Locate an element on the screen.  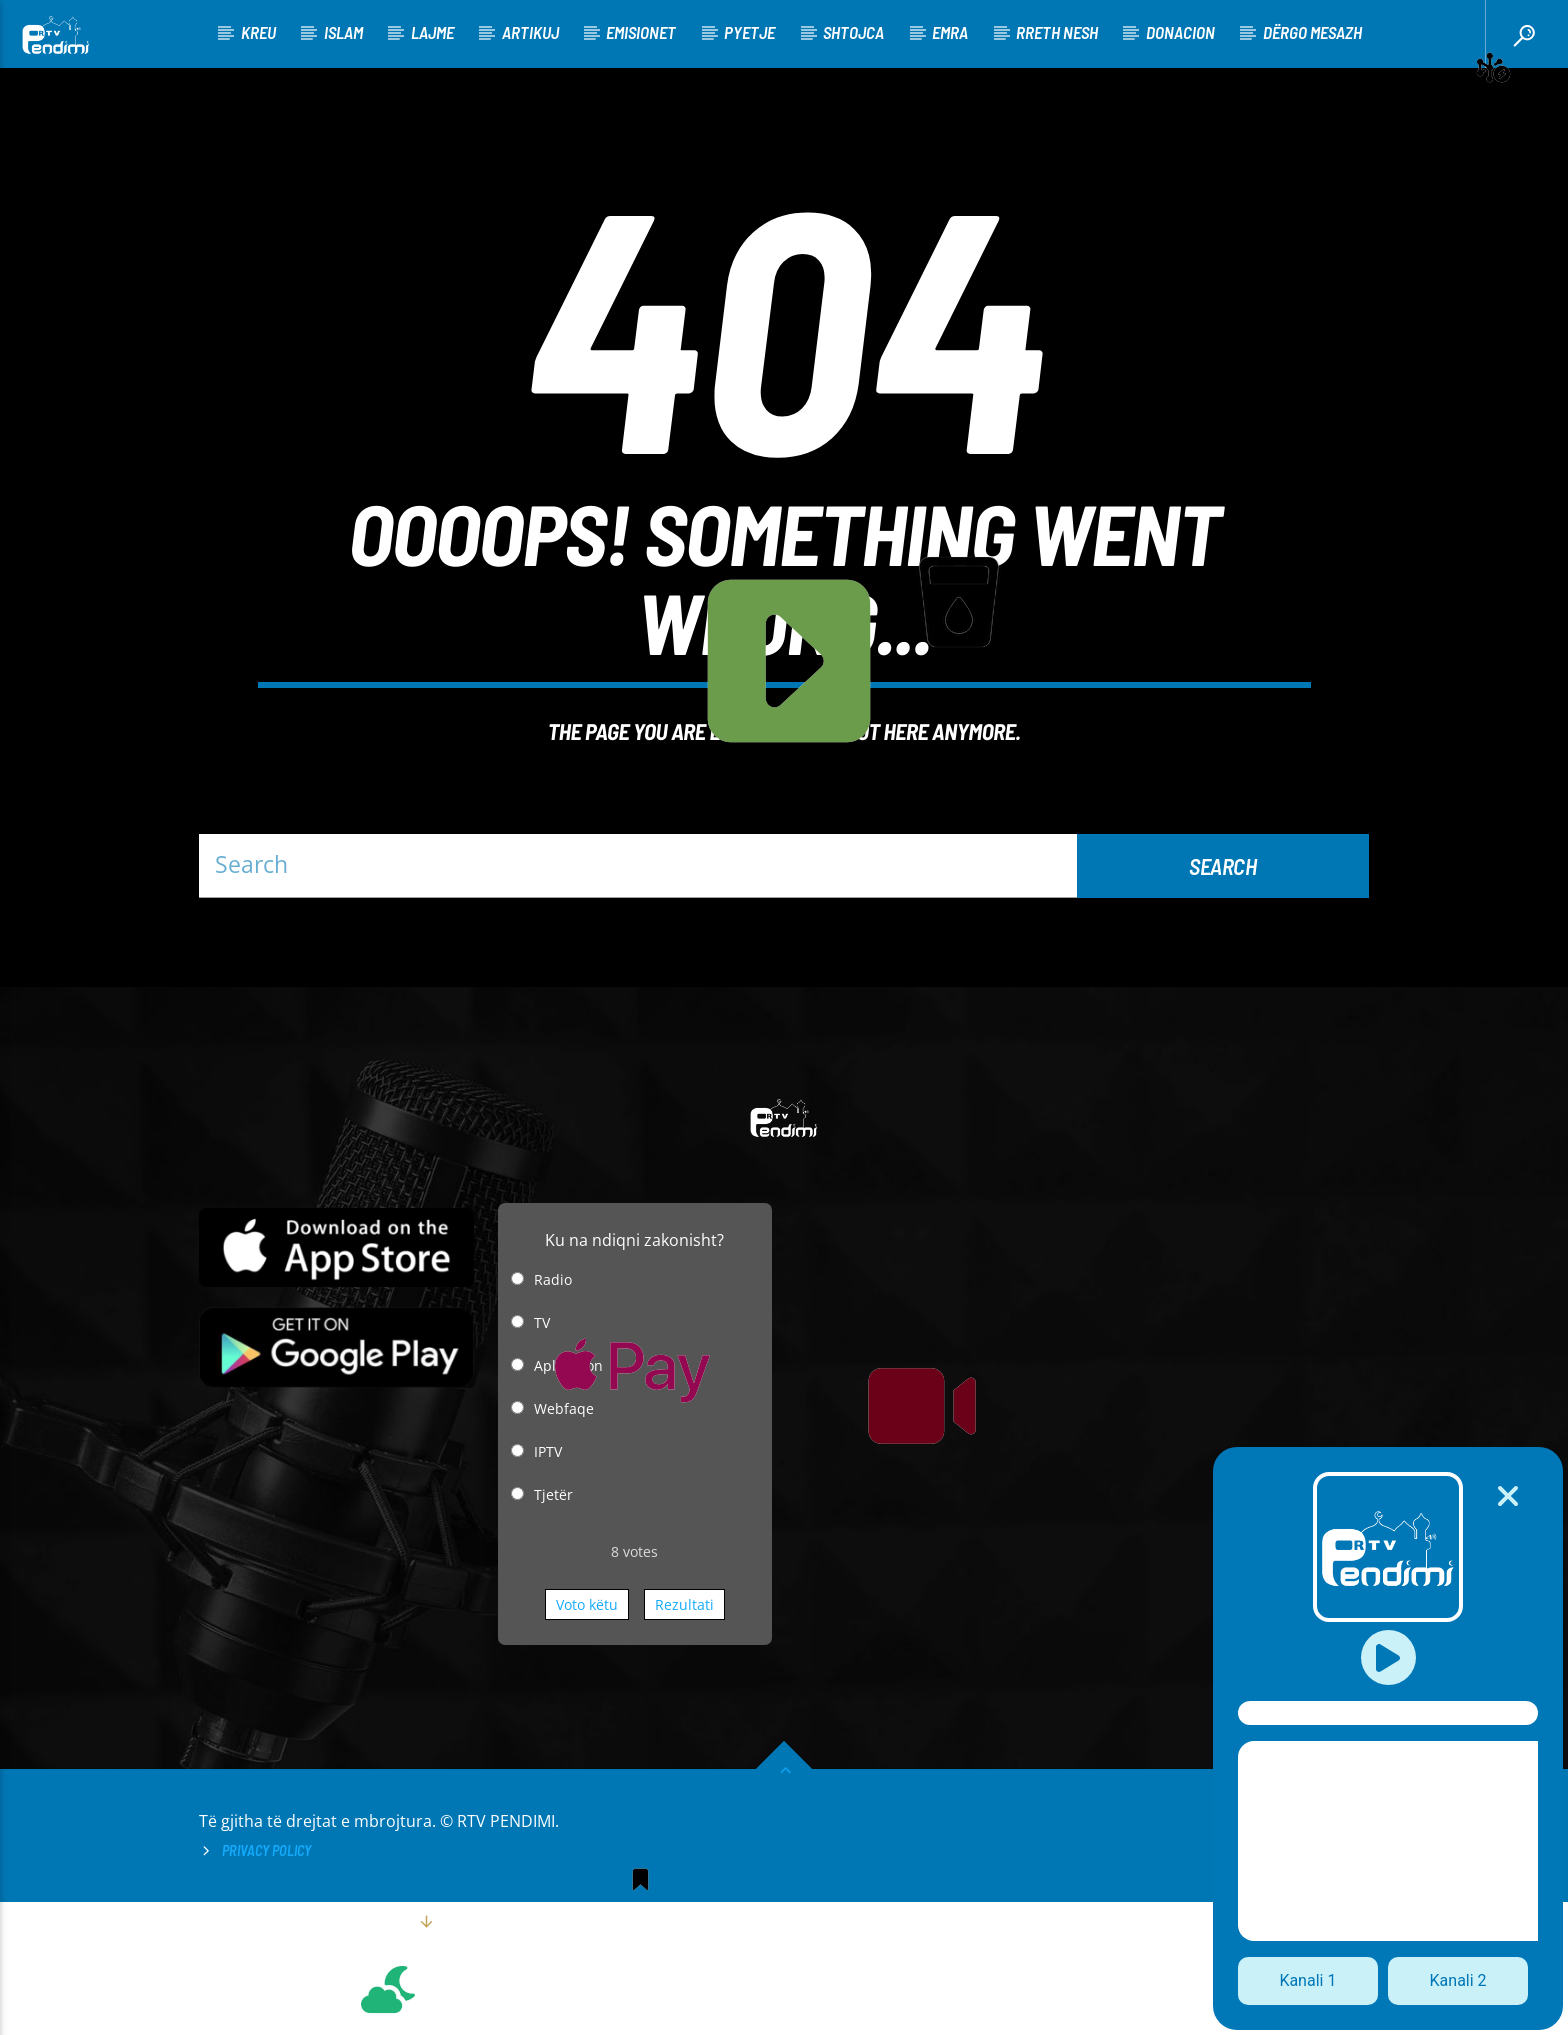
start a video call is located at coordinates (919, 1406).